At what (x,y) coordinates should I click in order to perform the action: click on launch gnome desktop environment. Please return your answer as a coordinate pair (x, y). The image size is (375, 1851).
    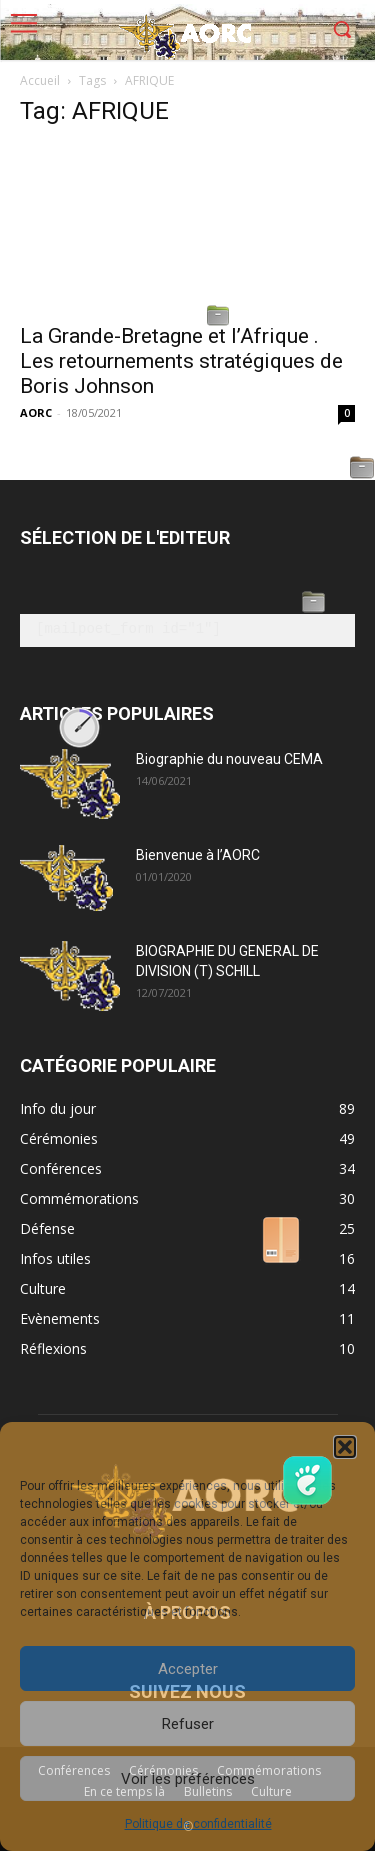
    Looking at the image, I should click on (307, 1480).